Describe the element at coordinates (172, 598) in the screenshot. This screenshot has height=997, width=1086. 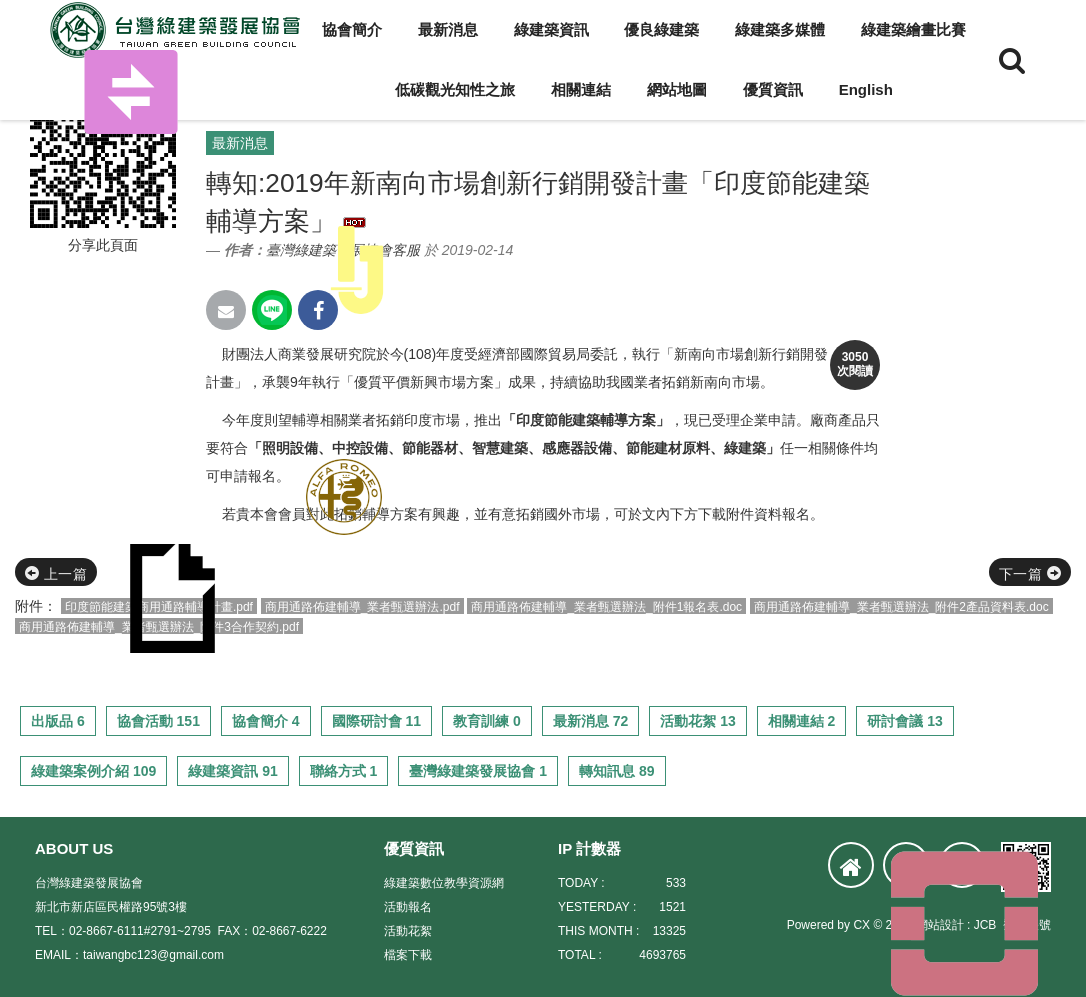
I see `open giphy to search for gifs` at that location.